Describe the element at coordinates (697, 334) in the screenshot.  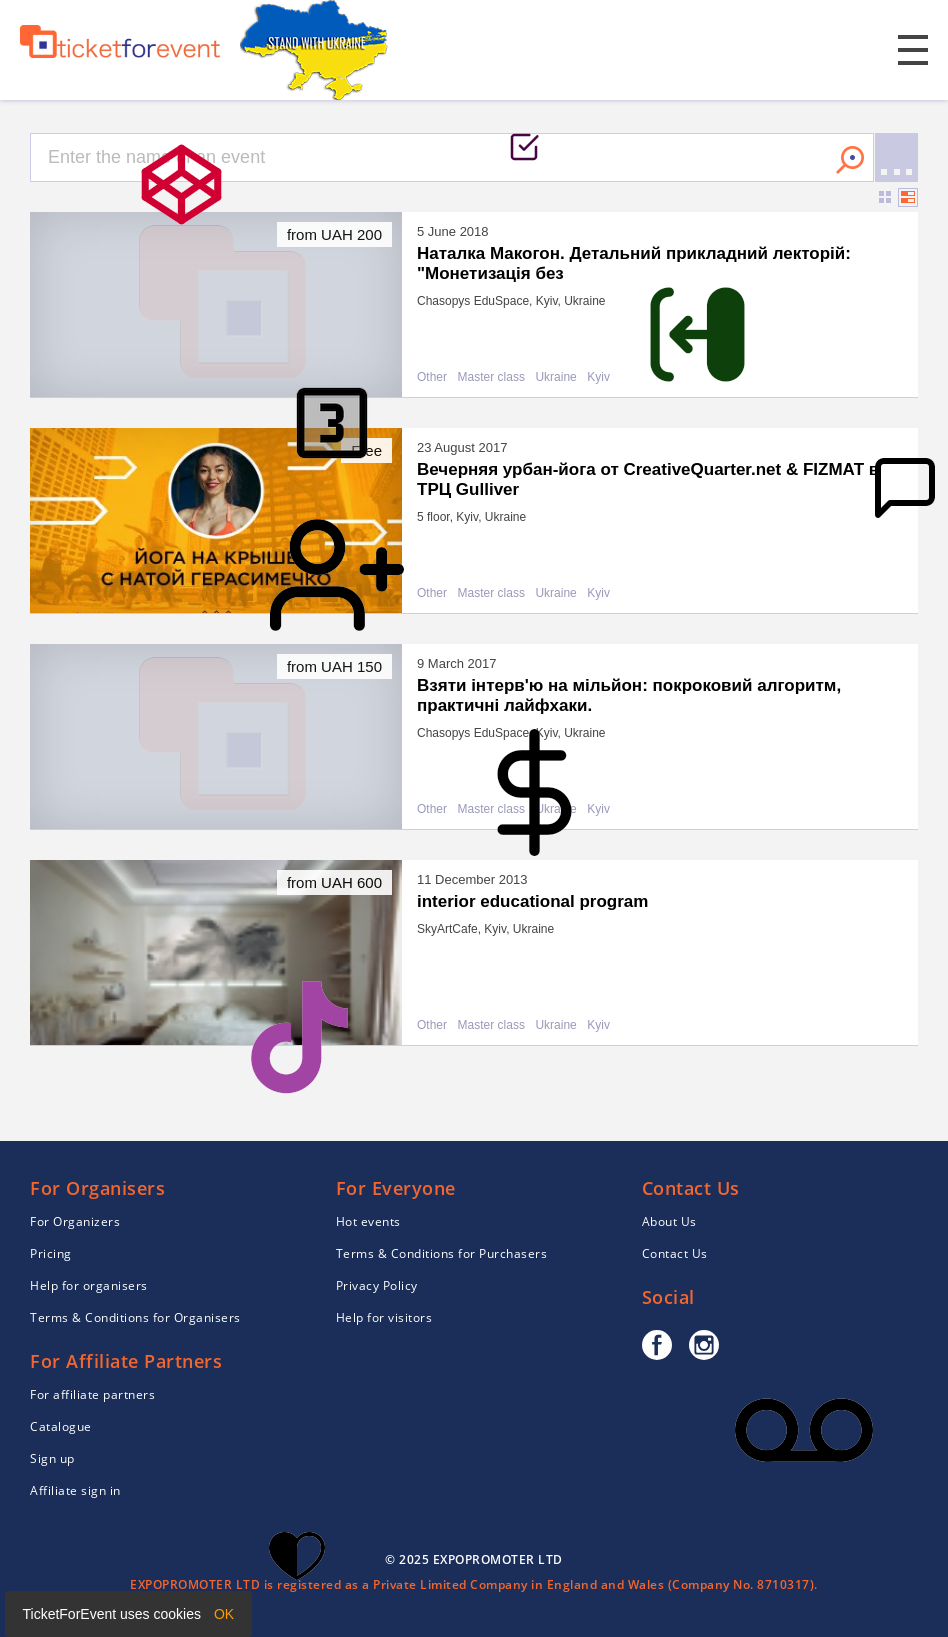
I see `move element to the left` at that location.